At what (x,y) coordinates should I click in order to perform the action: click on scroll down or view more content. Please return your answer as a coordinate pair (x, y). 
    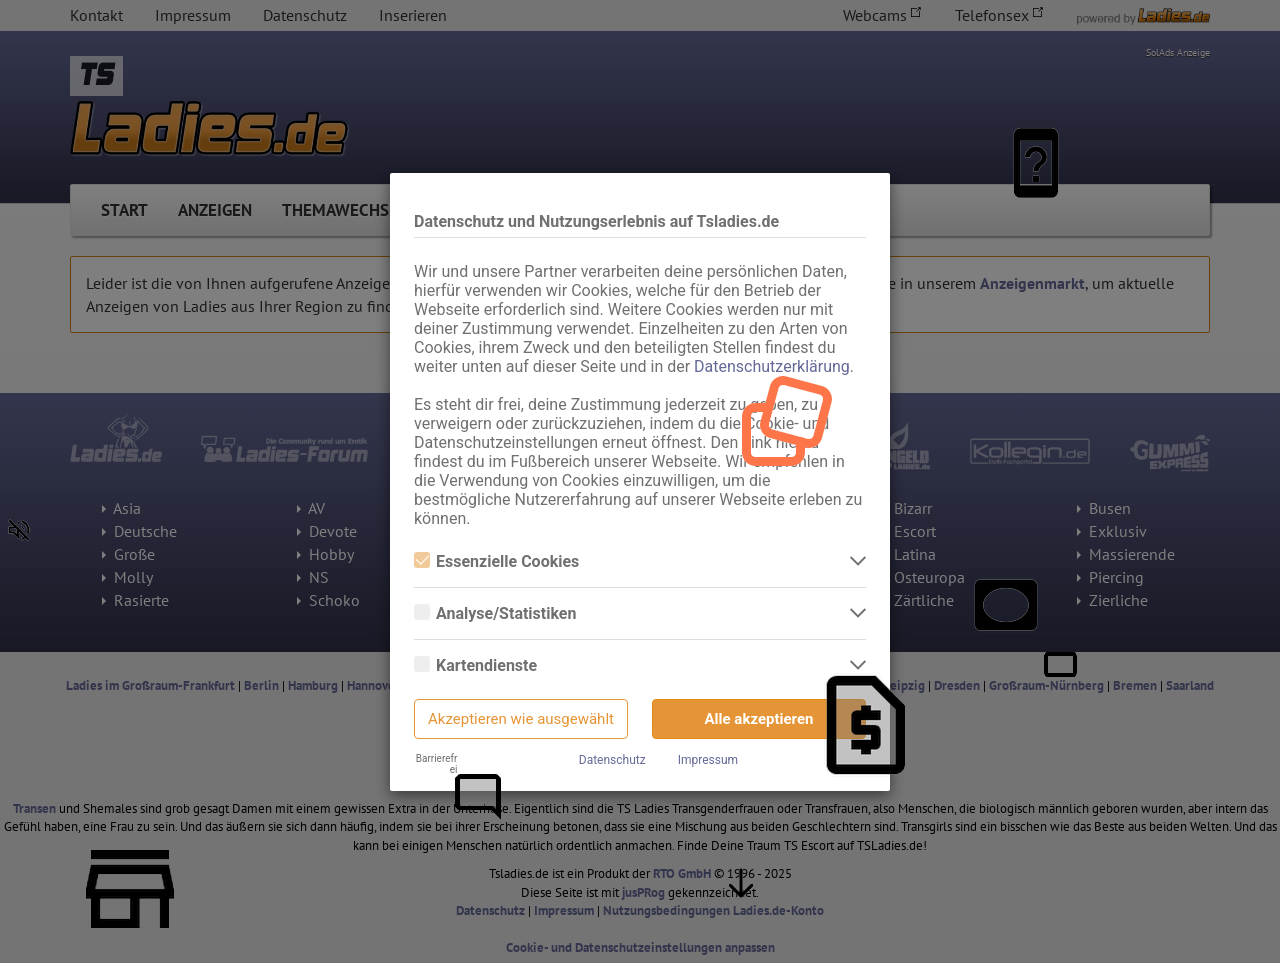
    Looking at the image, I should click on (741, 883).